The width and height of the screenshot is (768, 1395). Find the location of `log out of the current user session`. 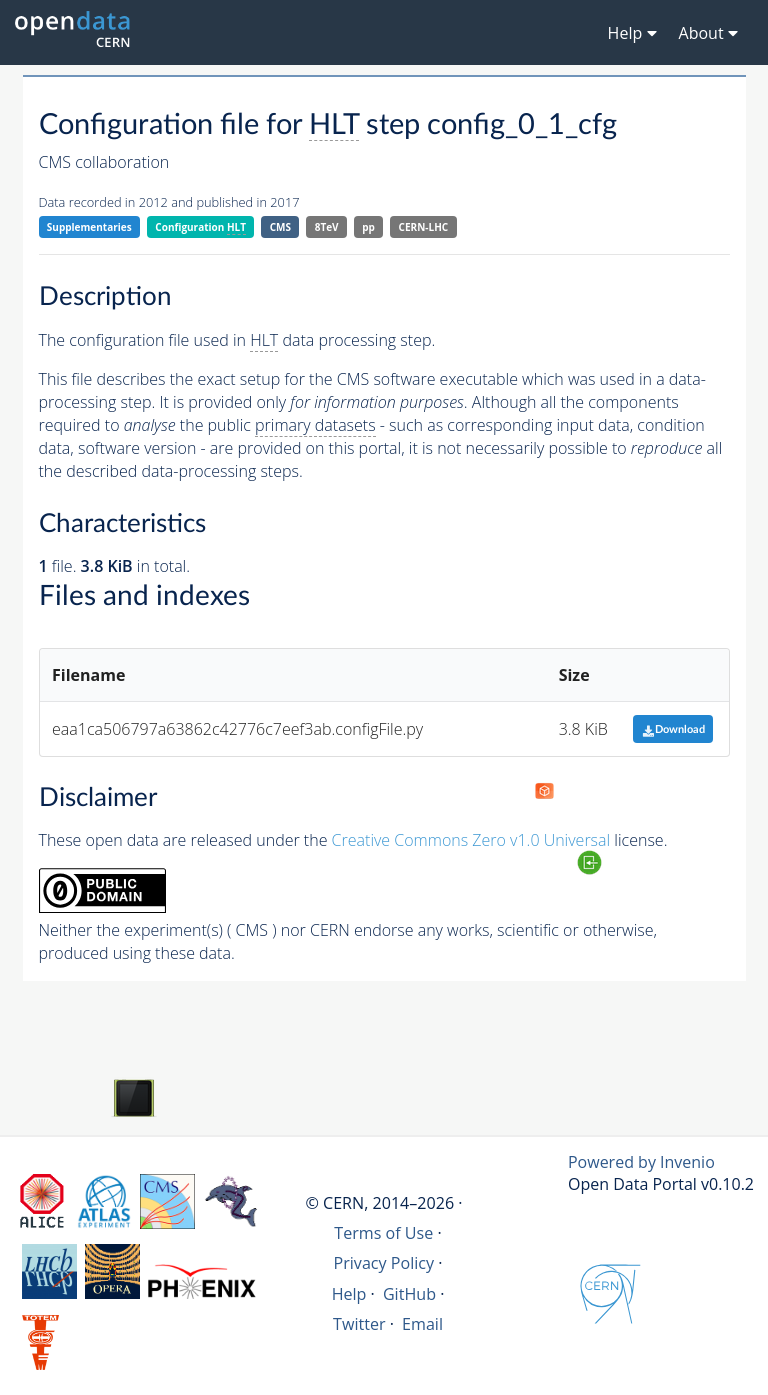

log out of the current user session is located at coordinates (589, 862).